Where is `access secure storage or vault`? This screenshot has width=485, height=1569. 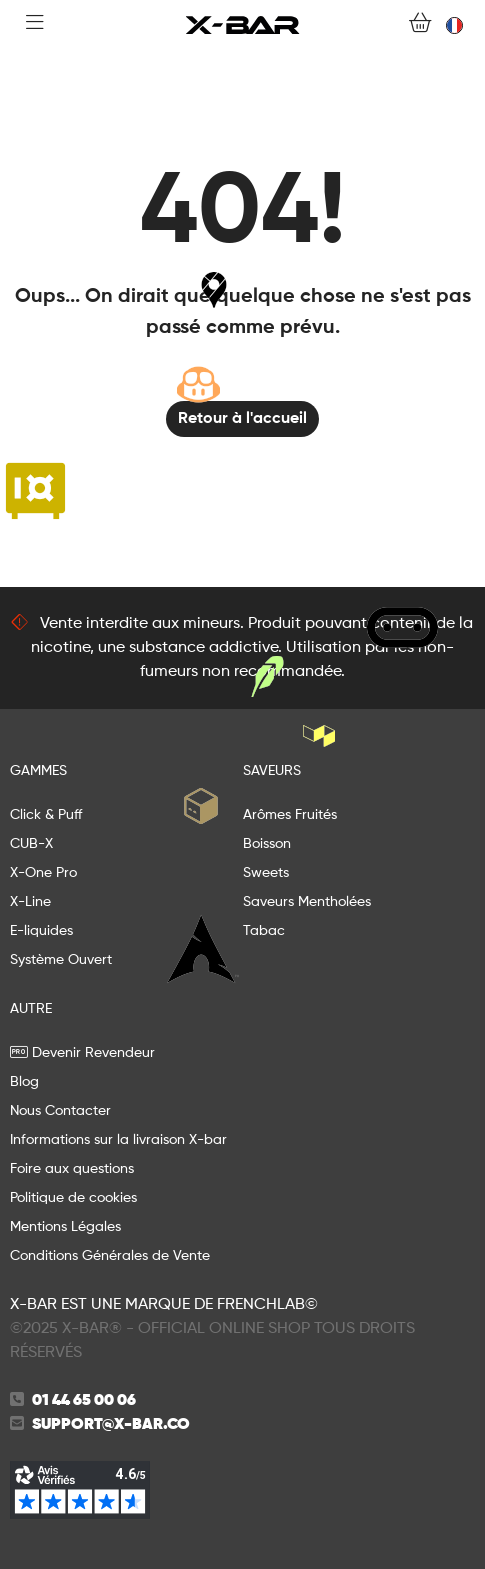
access secure storage or vault is located at coordinates (35, 489).